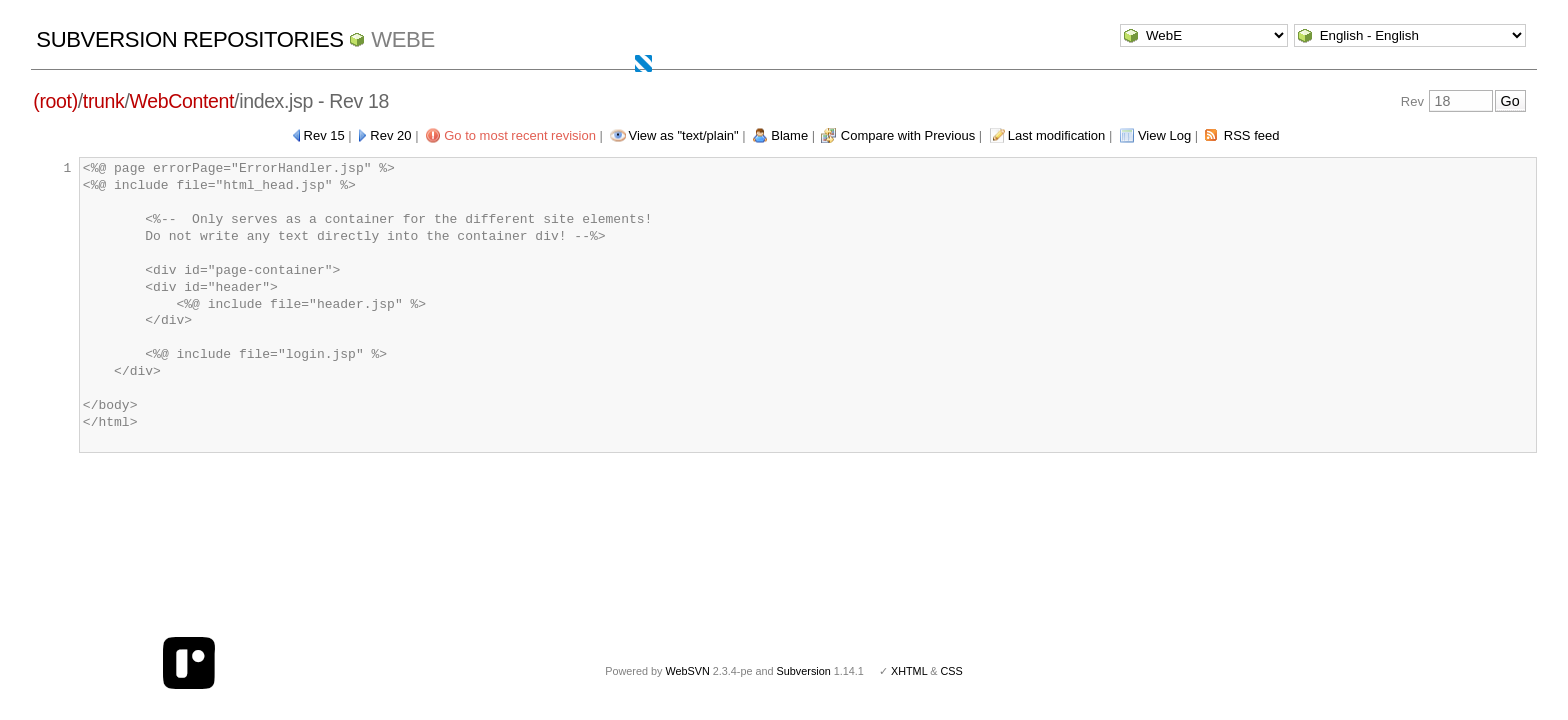  I want to click on open Apple News app, so click(643, 63).